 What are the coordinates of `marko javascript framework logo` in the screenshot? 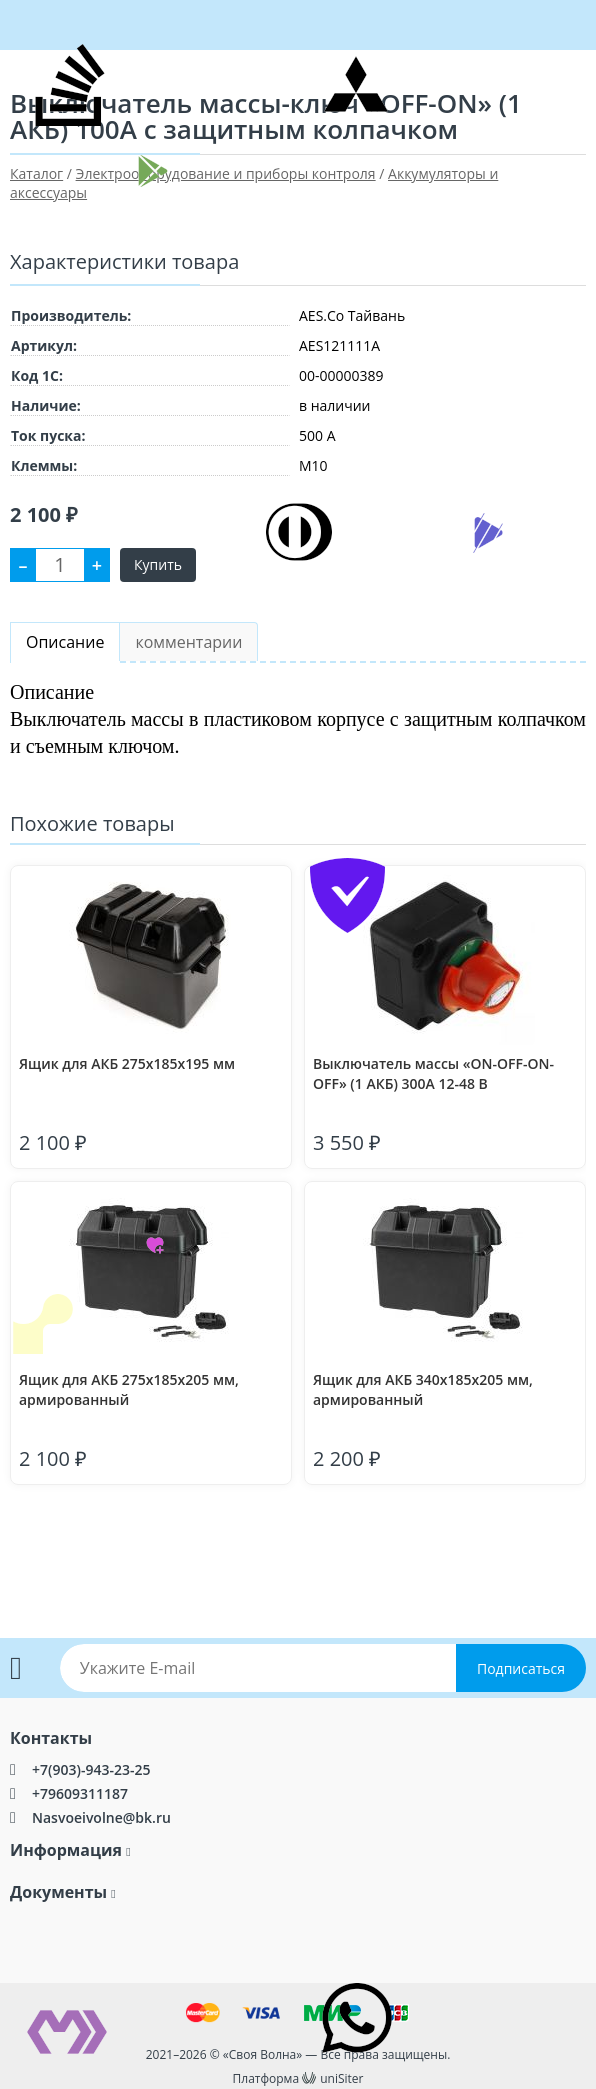 It's located at (67, 2032).